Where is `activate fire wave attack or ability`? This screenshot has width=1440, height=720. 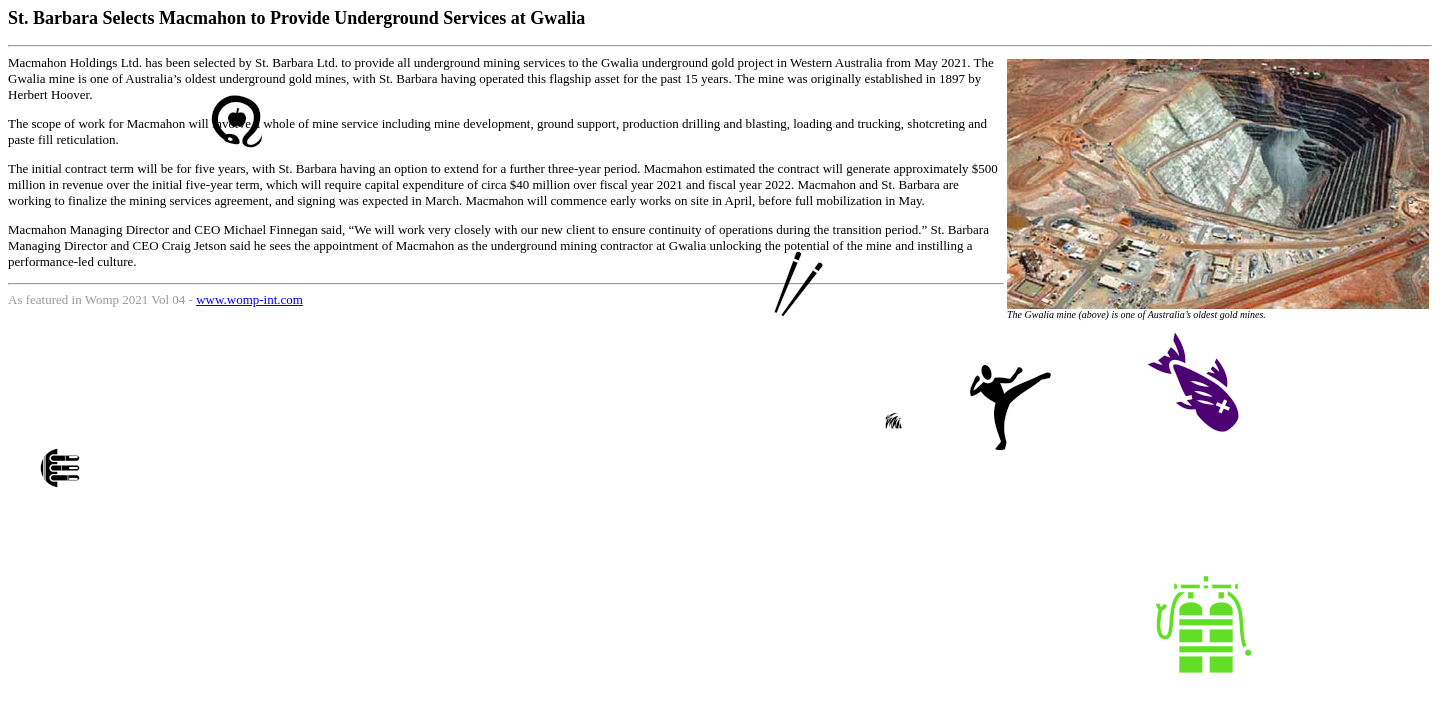 activate fire wave attack or ability is located at coordinates (893, 420).